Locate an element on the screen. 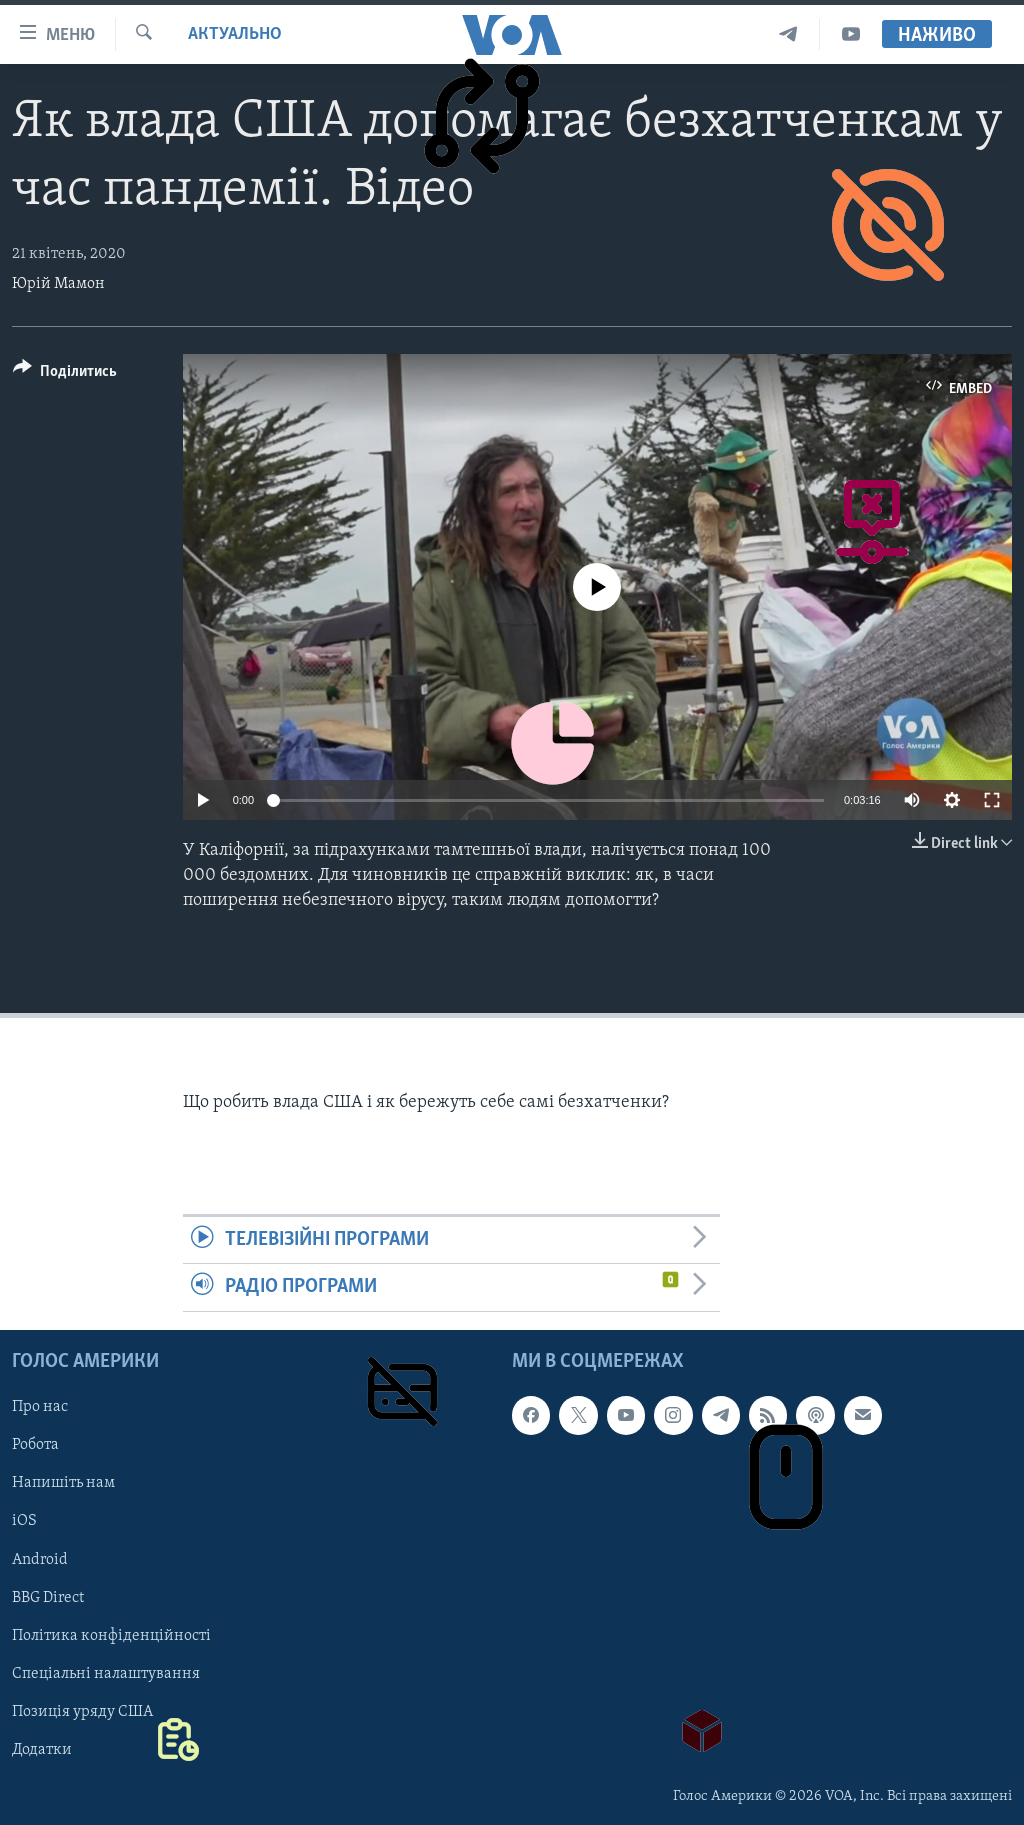 Image resolution: width=1024 pixels, height=1825 pixels. payment method disabled or unavailable is located at coordinates (402, 1391).